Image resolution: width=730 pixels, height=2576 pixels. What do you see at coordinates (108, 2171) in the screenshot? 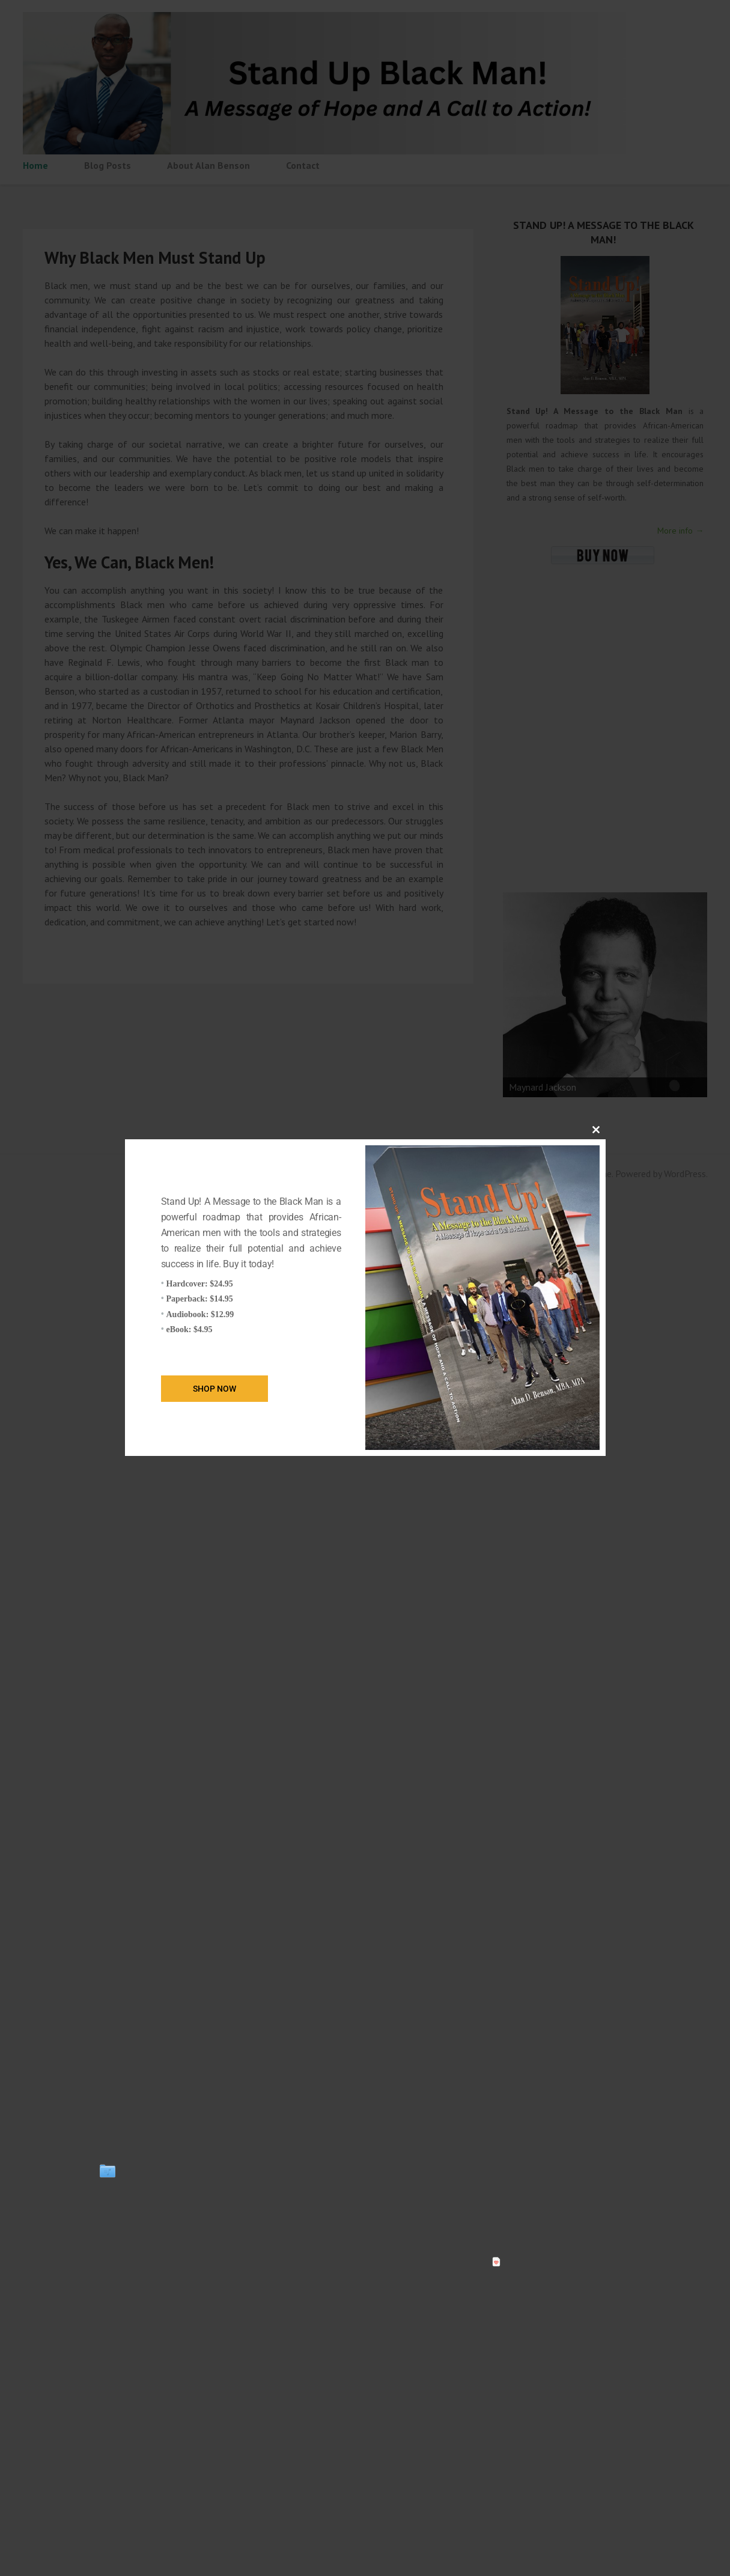
I see `open your audio files folder` at bounding box center [108, 2171].